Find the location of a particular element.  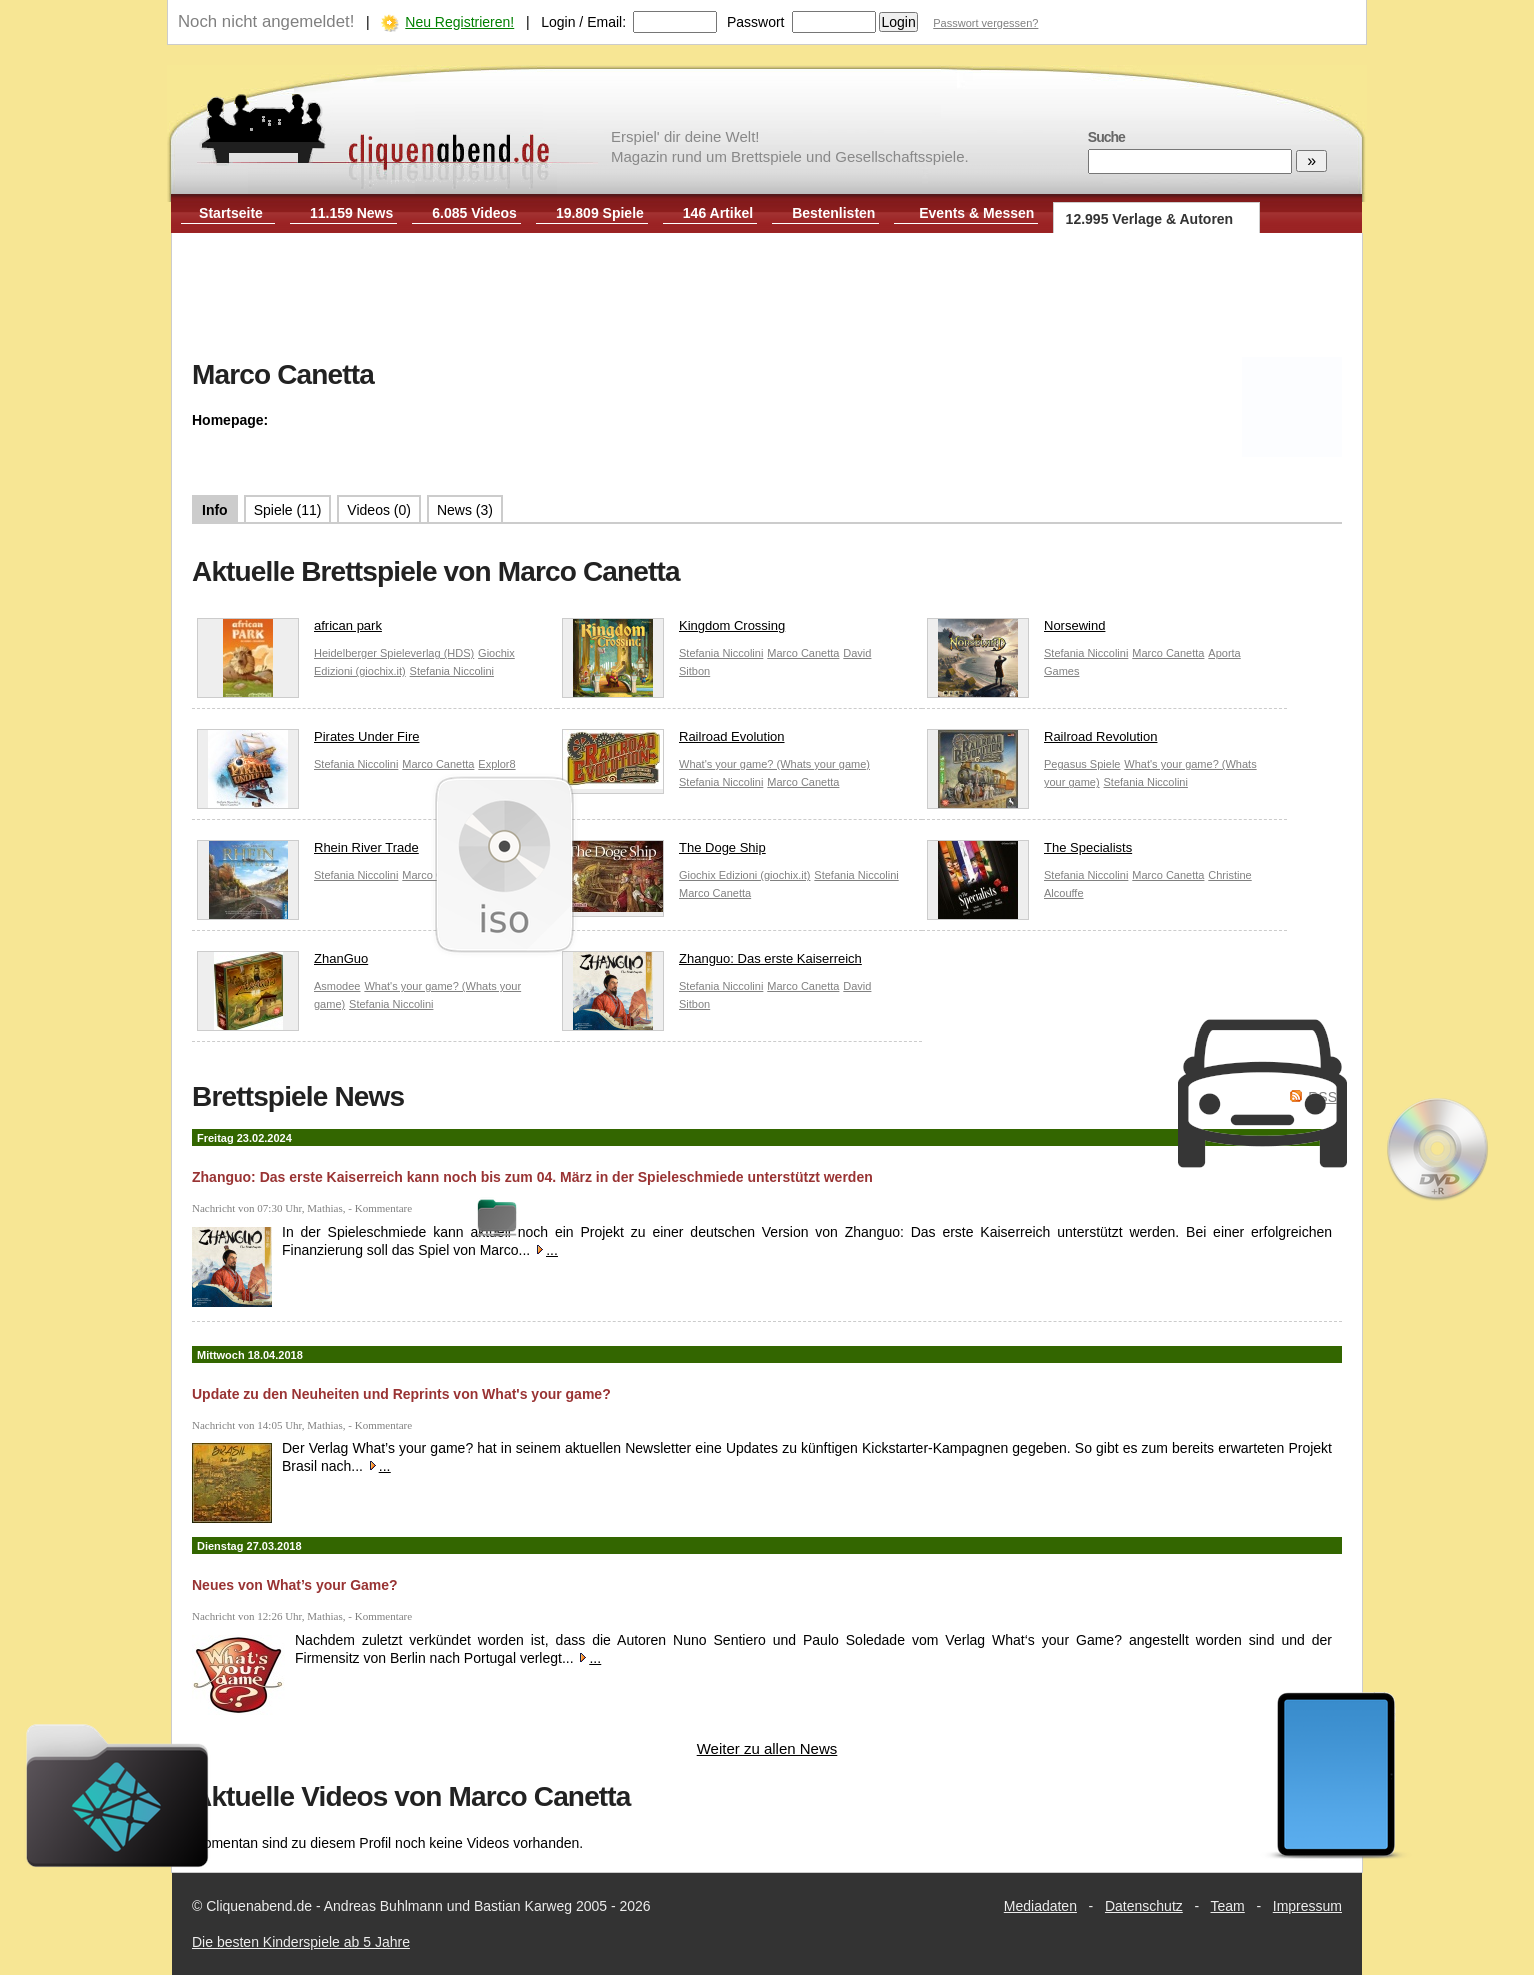

DVD+R disc media type indicator is located at coordinates (1437, 1150).